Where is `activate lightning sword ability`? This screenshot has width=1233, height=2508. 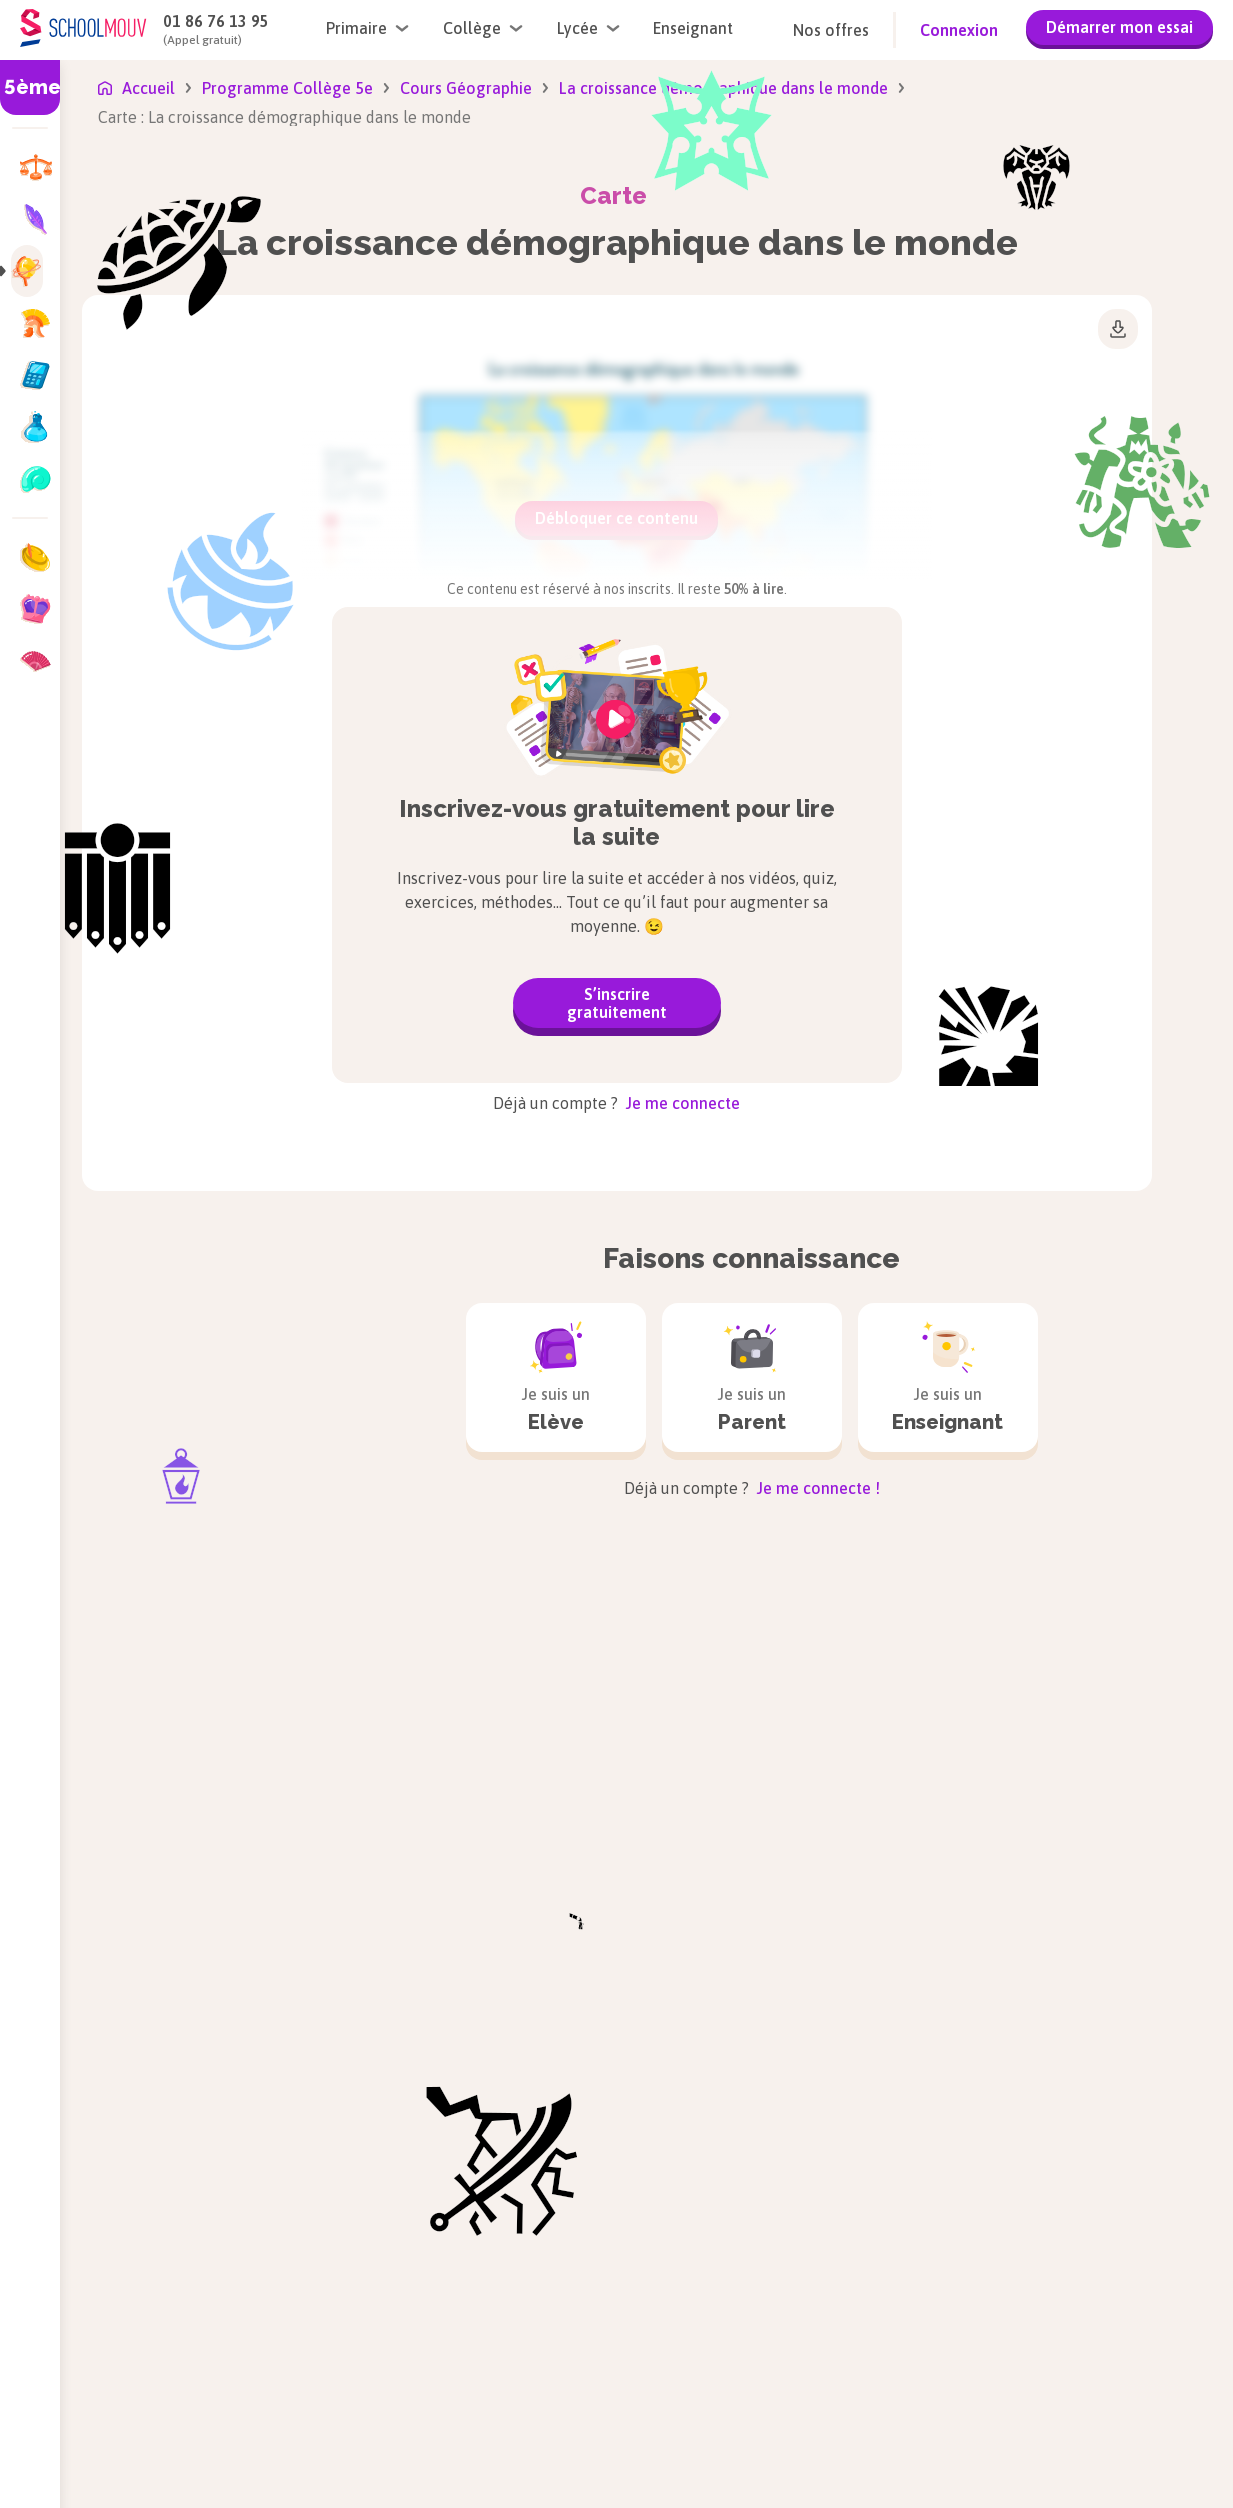
activate lightning sword ability is located at coordinates (500, 2160).